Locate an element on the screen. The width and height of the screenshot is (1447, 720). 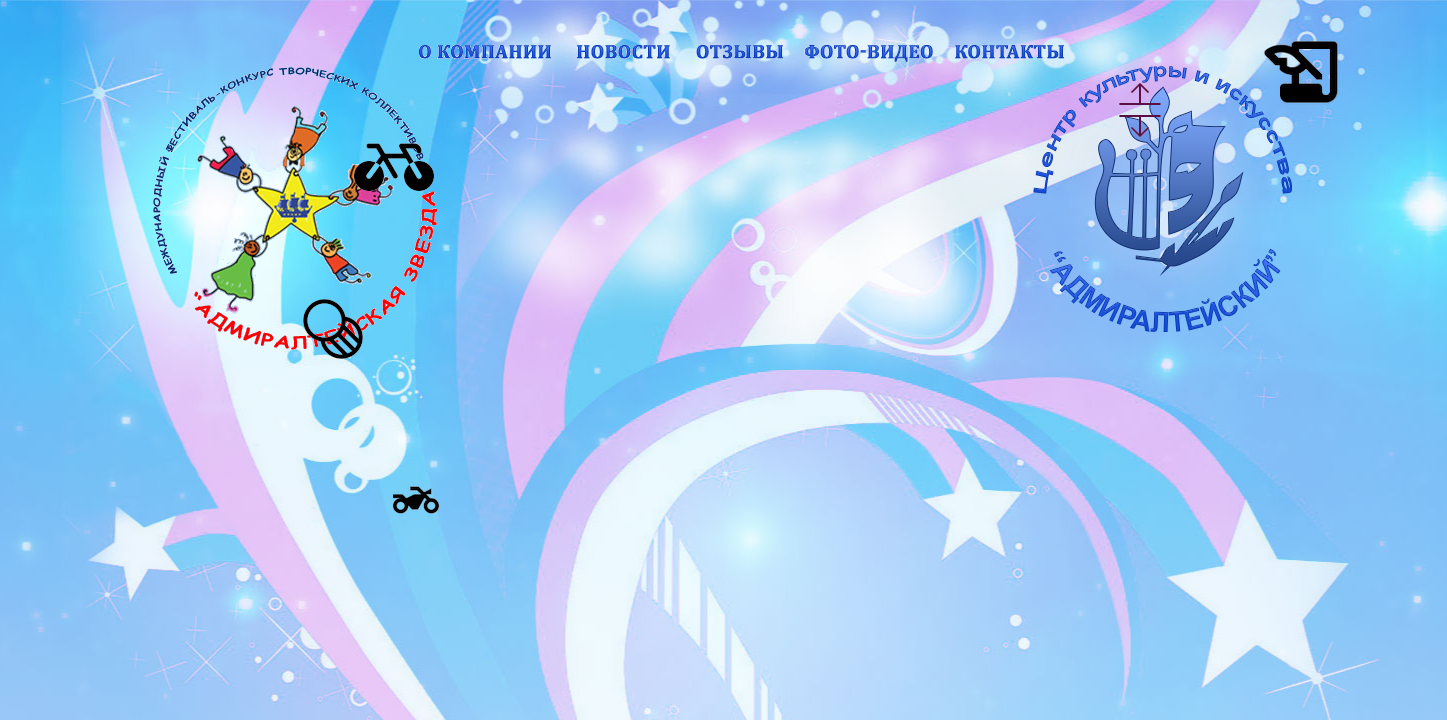
view document history or revisions is located at coordinates (1303, 72).